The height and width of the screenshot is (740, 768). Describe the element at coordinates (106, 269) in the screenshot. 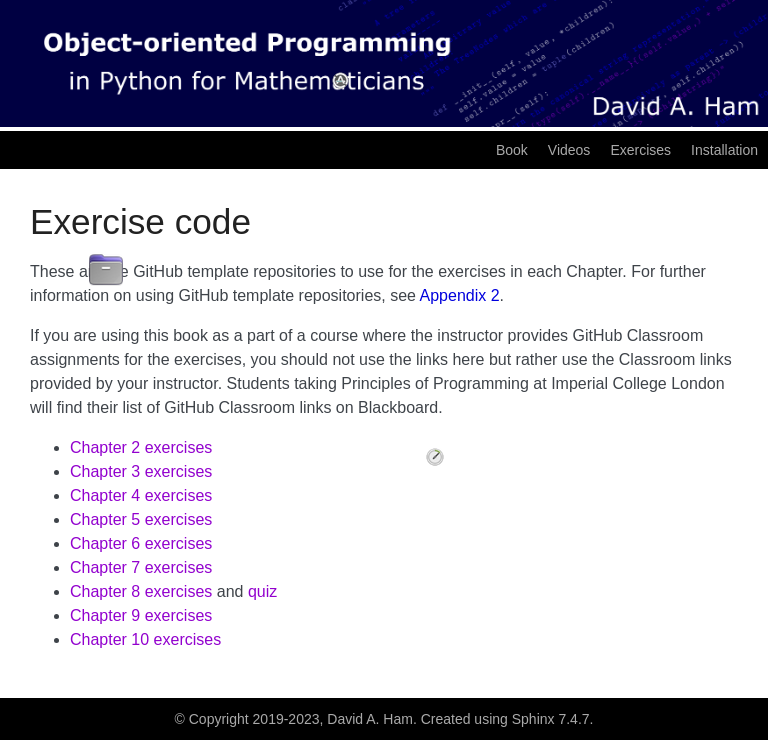

I see `open the files application` at that location.